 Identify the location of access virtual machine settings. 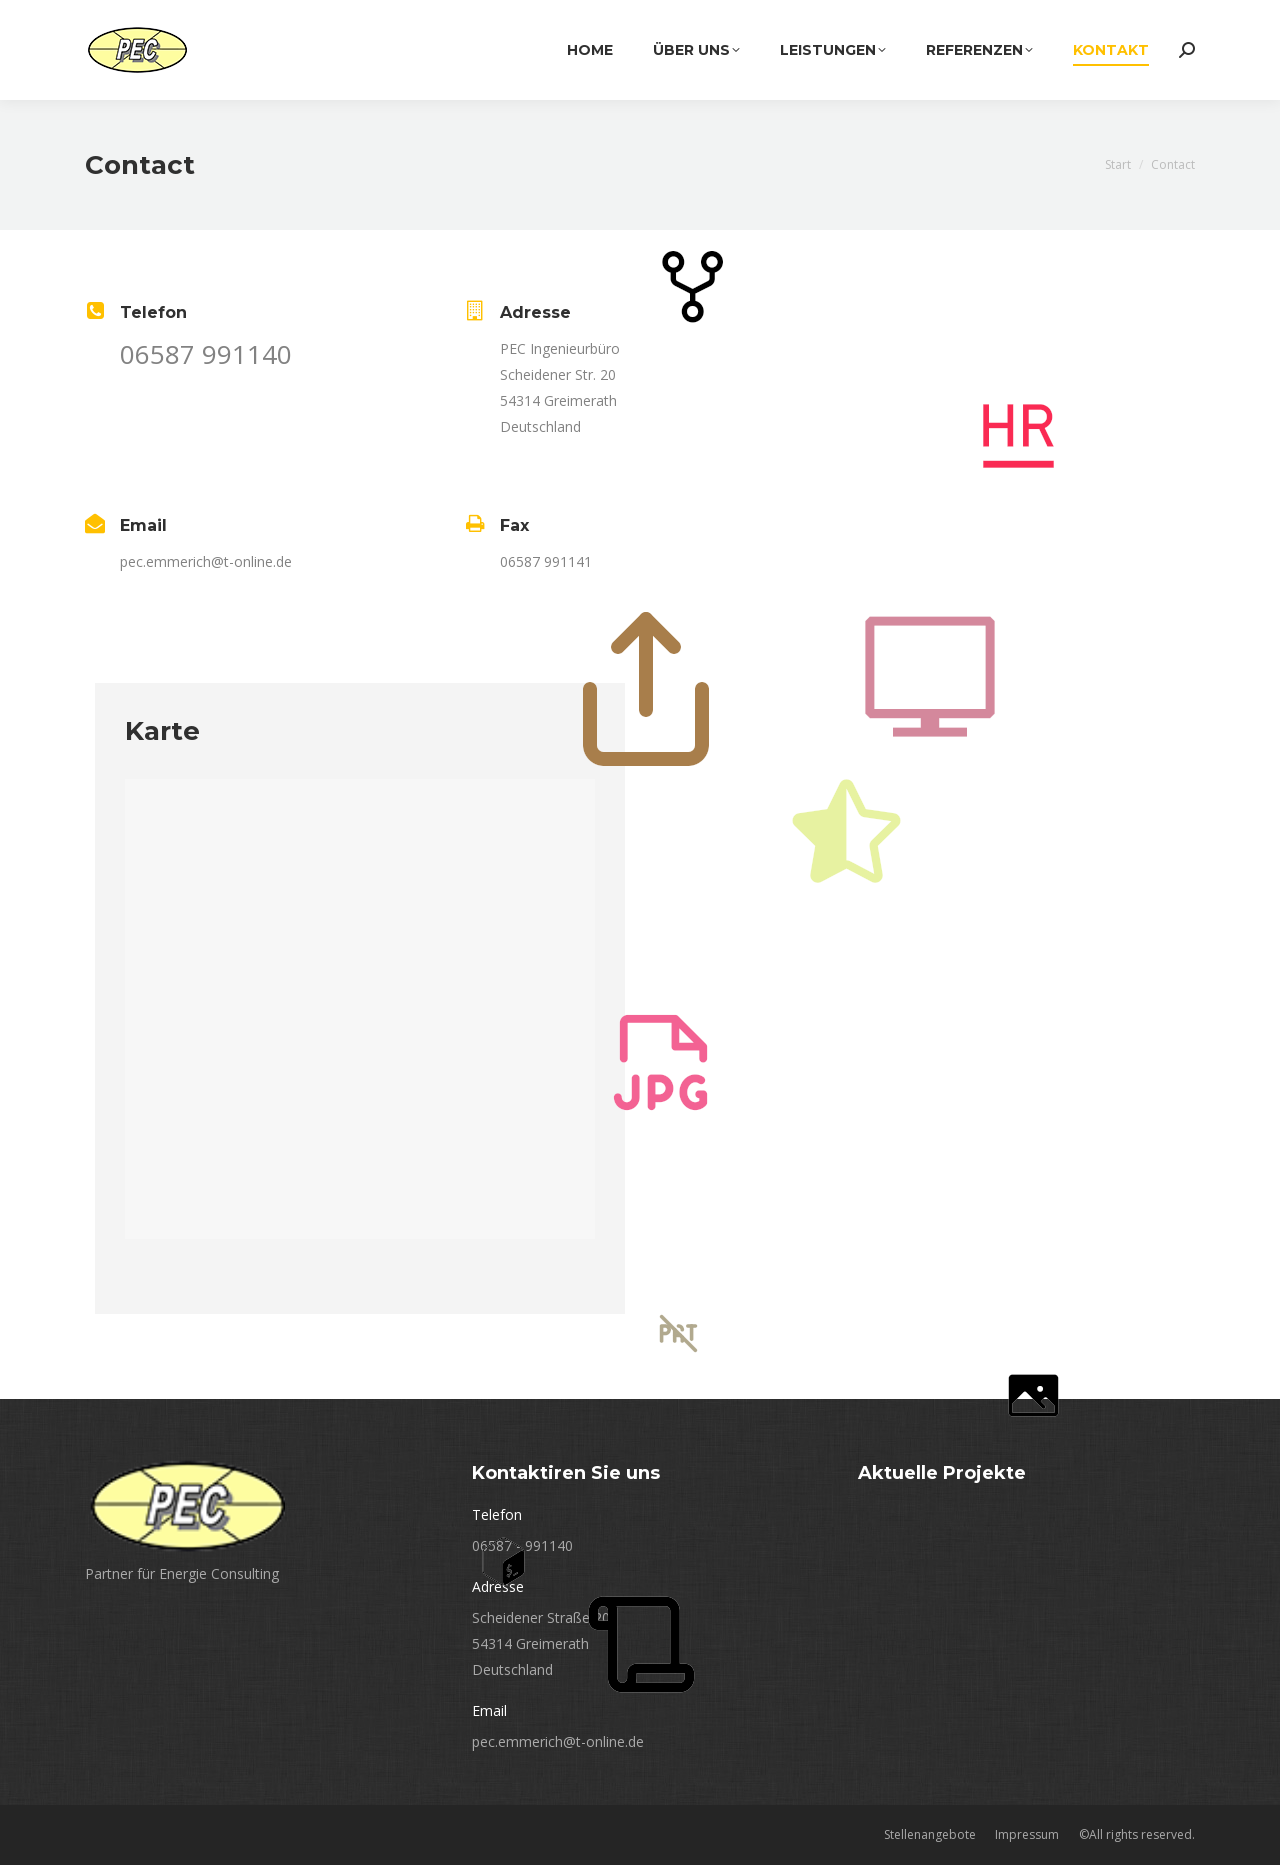
(930, 672).